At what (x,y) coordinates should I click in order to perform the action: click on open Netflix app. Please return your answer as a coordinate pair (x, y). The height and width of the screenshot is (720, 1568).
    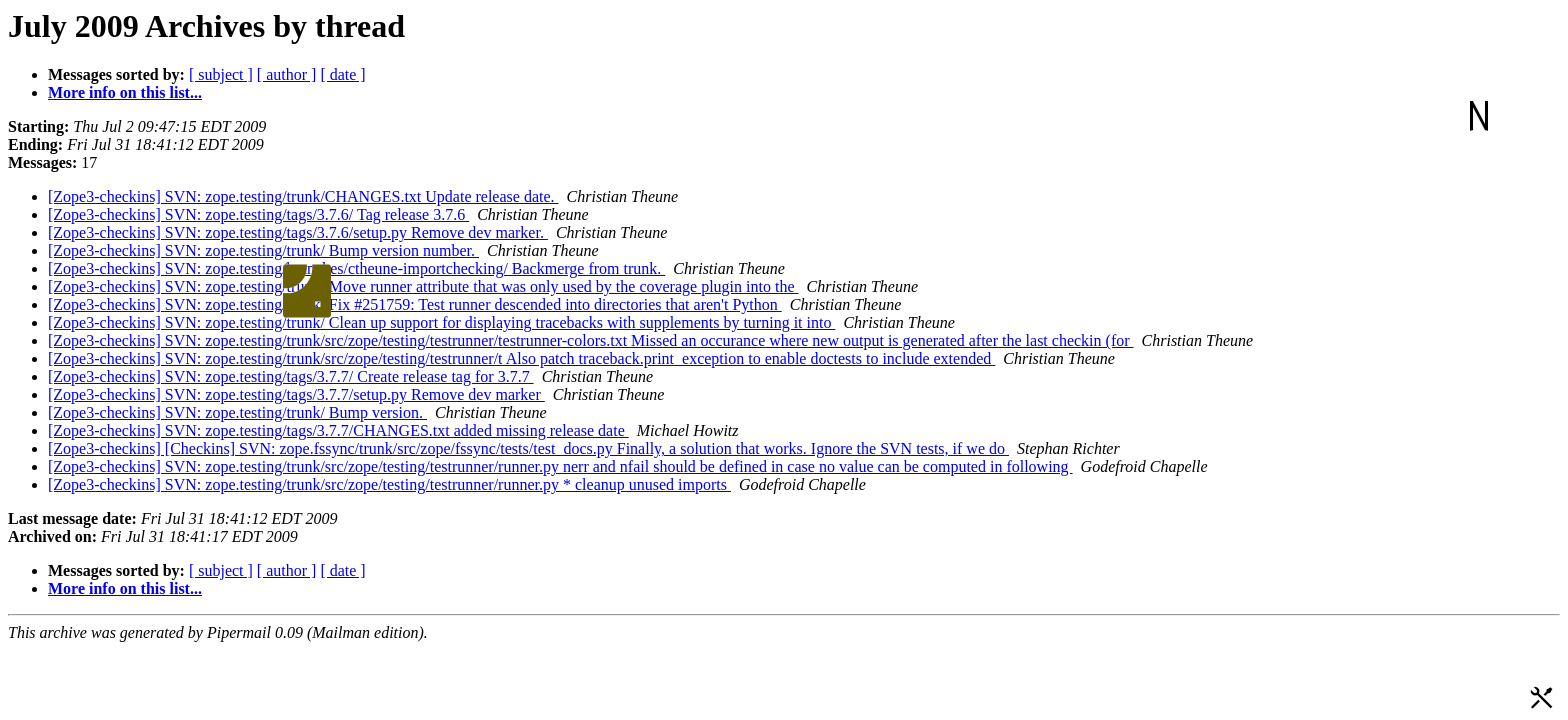
    Looking at the image, I should click on (1479, 116).